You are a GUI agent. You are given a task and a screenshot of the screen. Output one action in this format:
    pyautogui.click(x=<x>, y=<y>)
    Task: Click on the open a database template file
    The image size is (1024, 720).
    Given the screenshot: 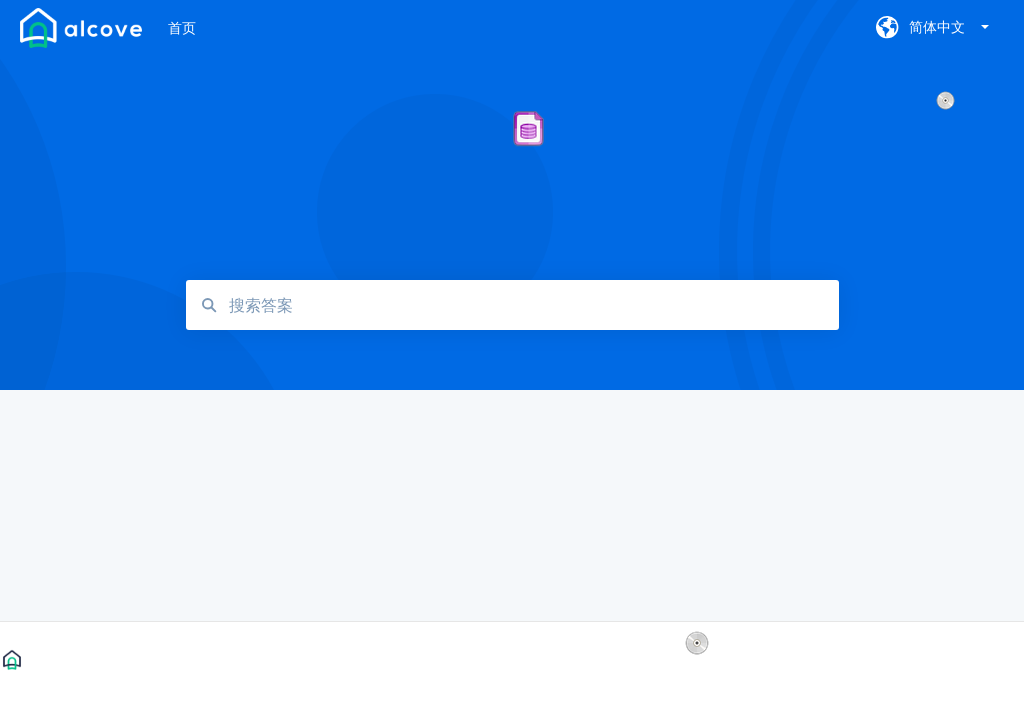 What is the action you would take?
    pyautogui.click(x=528, y=128)
    